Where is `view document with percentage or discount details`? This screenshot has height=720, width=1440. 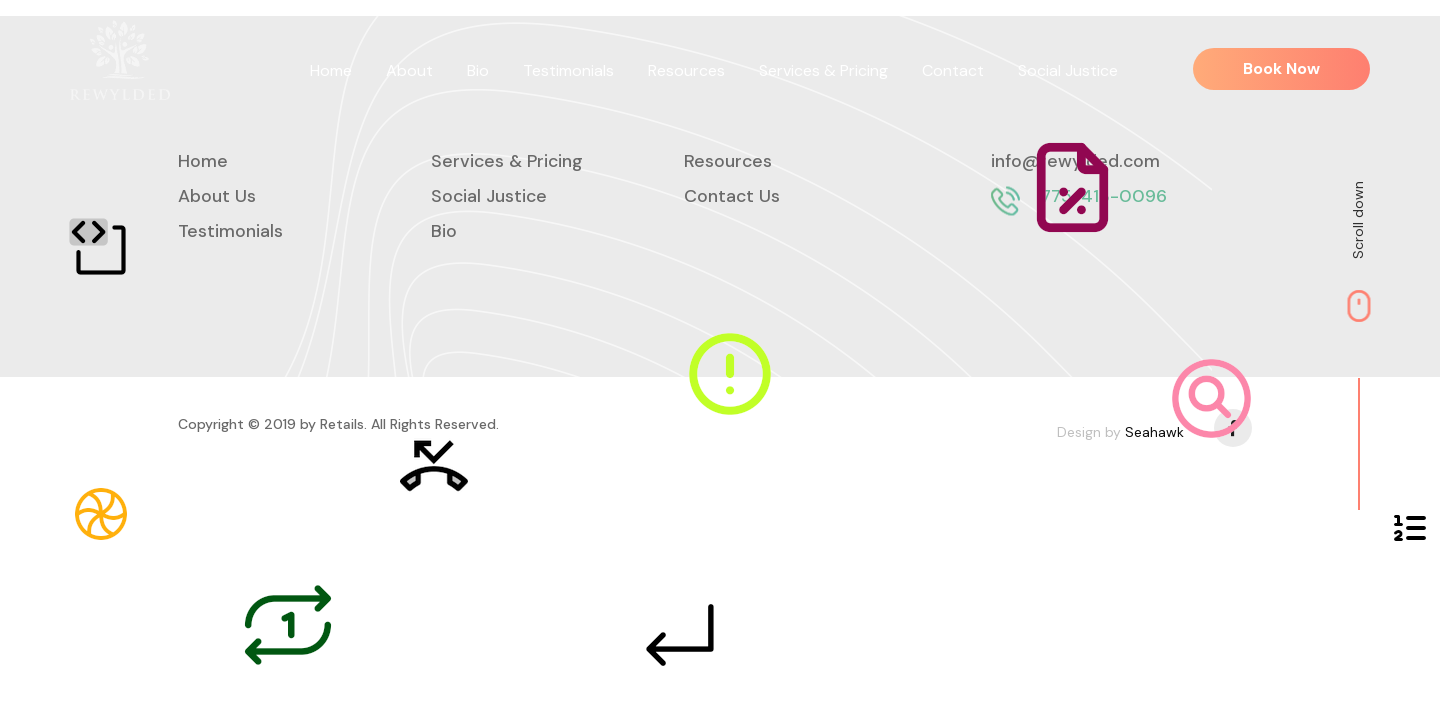
view document with percentage or discount details is located at coordinates (1072, 187).